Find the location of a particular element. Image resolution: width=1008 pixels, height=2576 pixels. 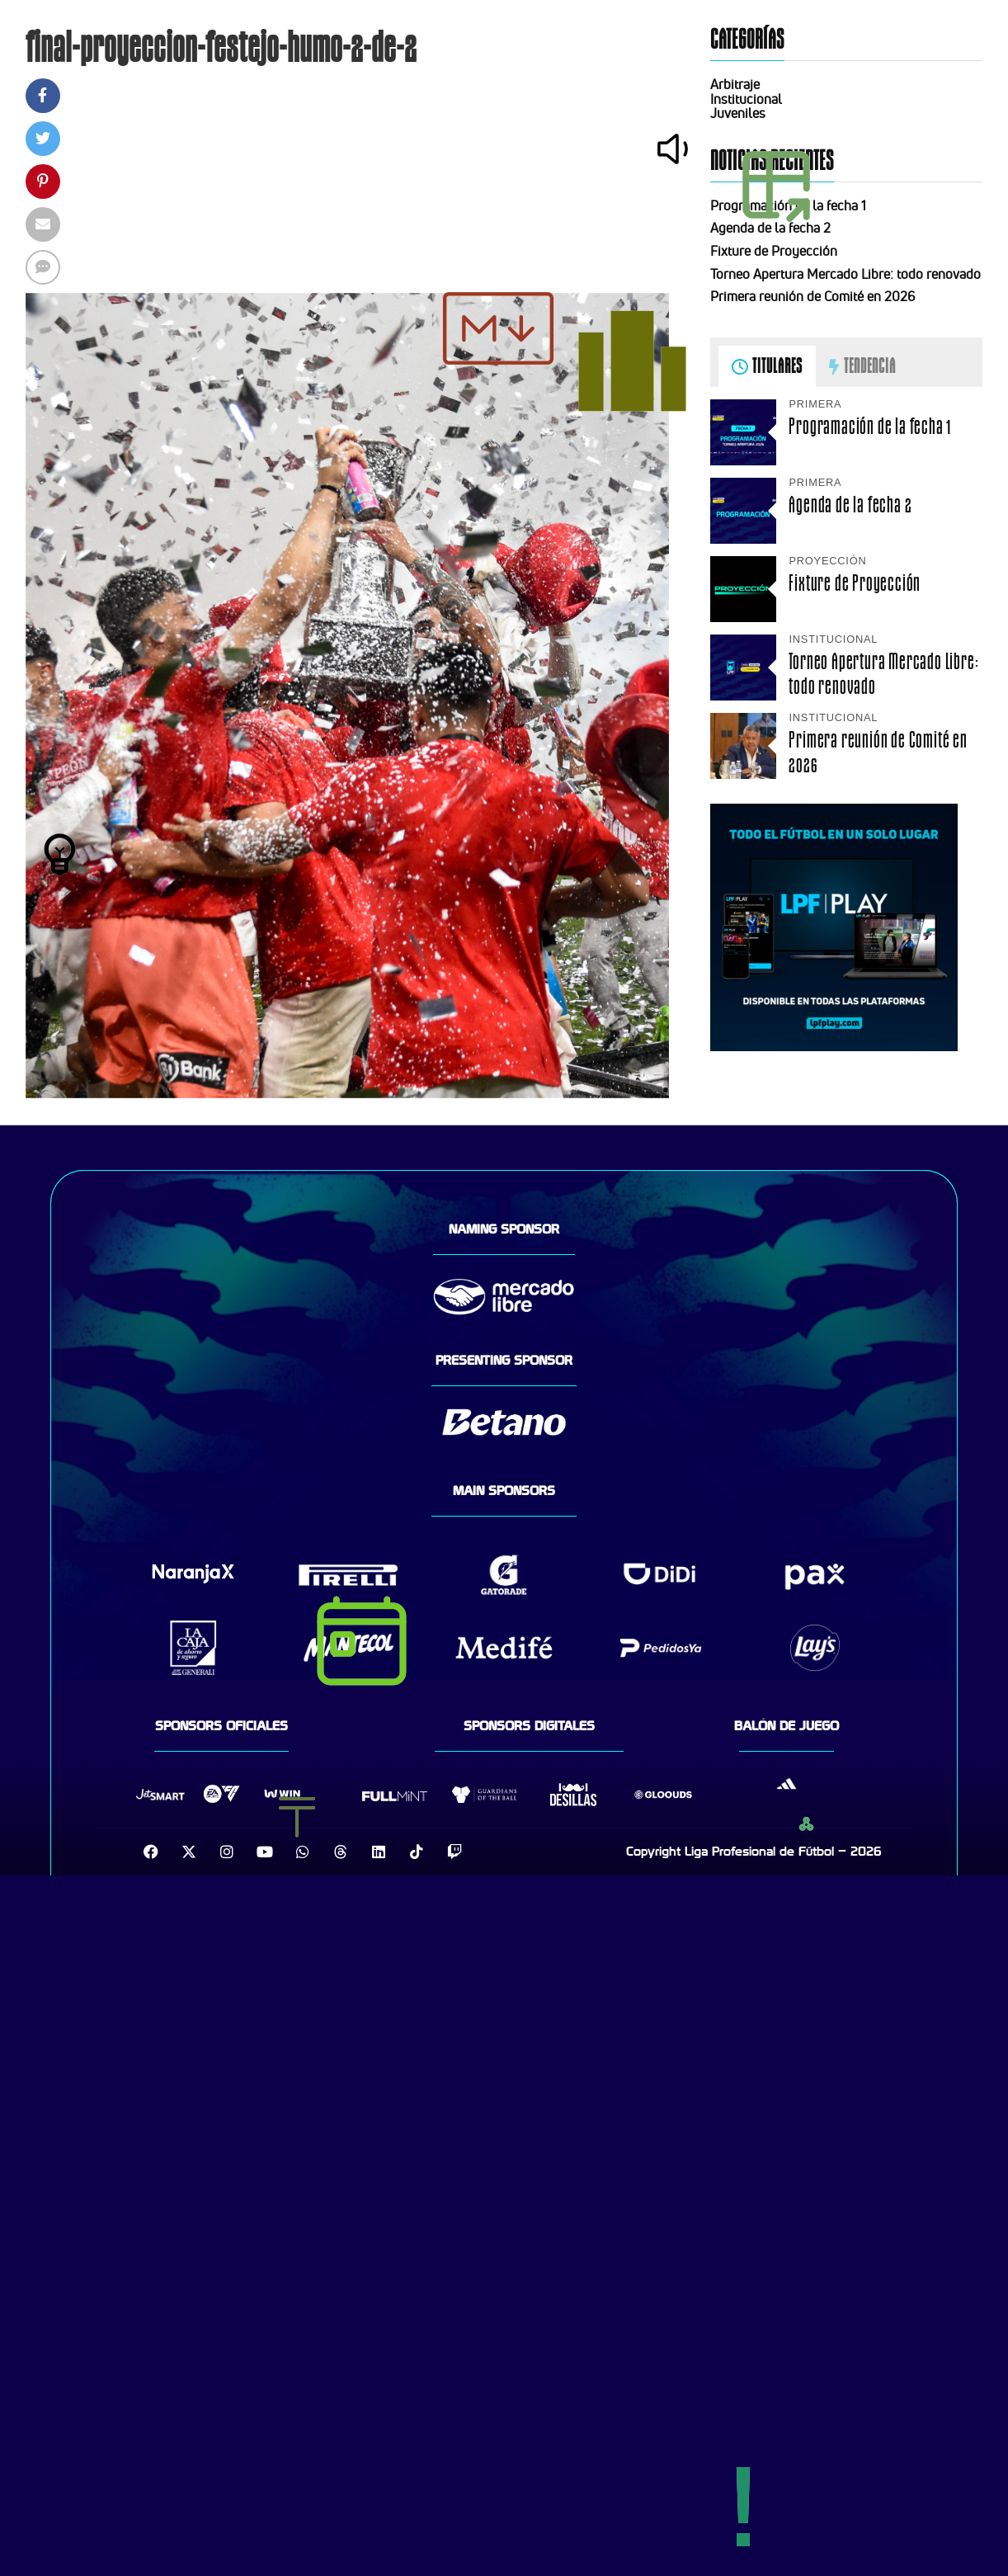

view rankings or leaderboard is located at coordinates (632, 361).